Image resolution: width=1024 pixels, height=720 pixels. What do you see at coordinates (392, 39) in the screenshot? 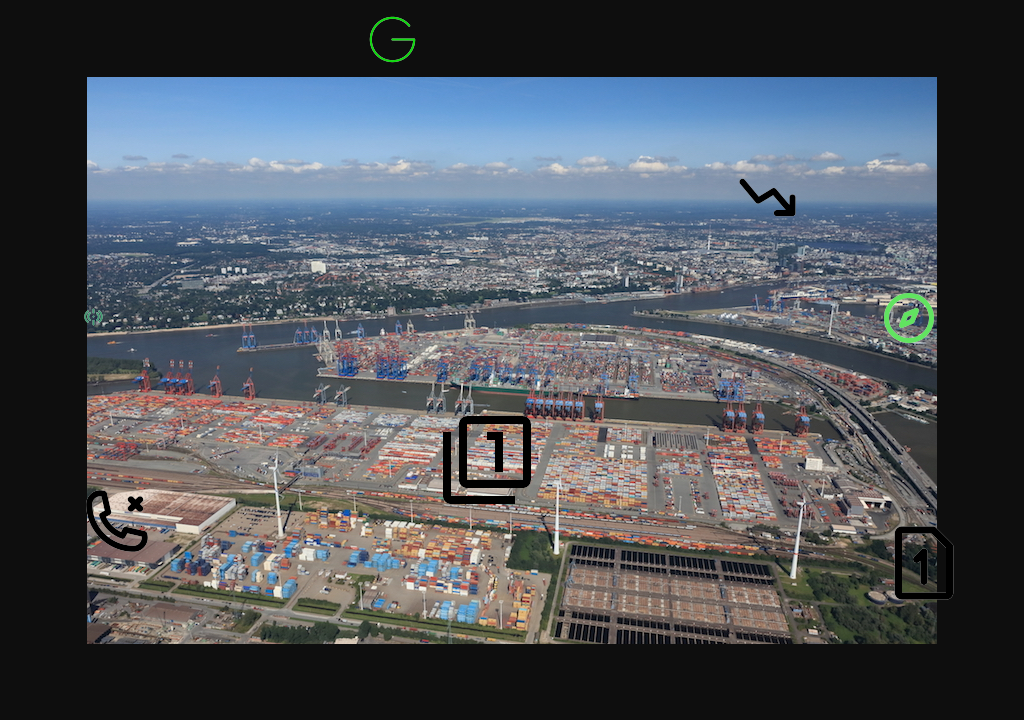
I see `sign in with Google` at bounding box center [392, 39].